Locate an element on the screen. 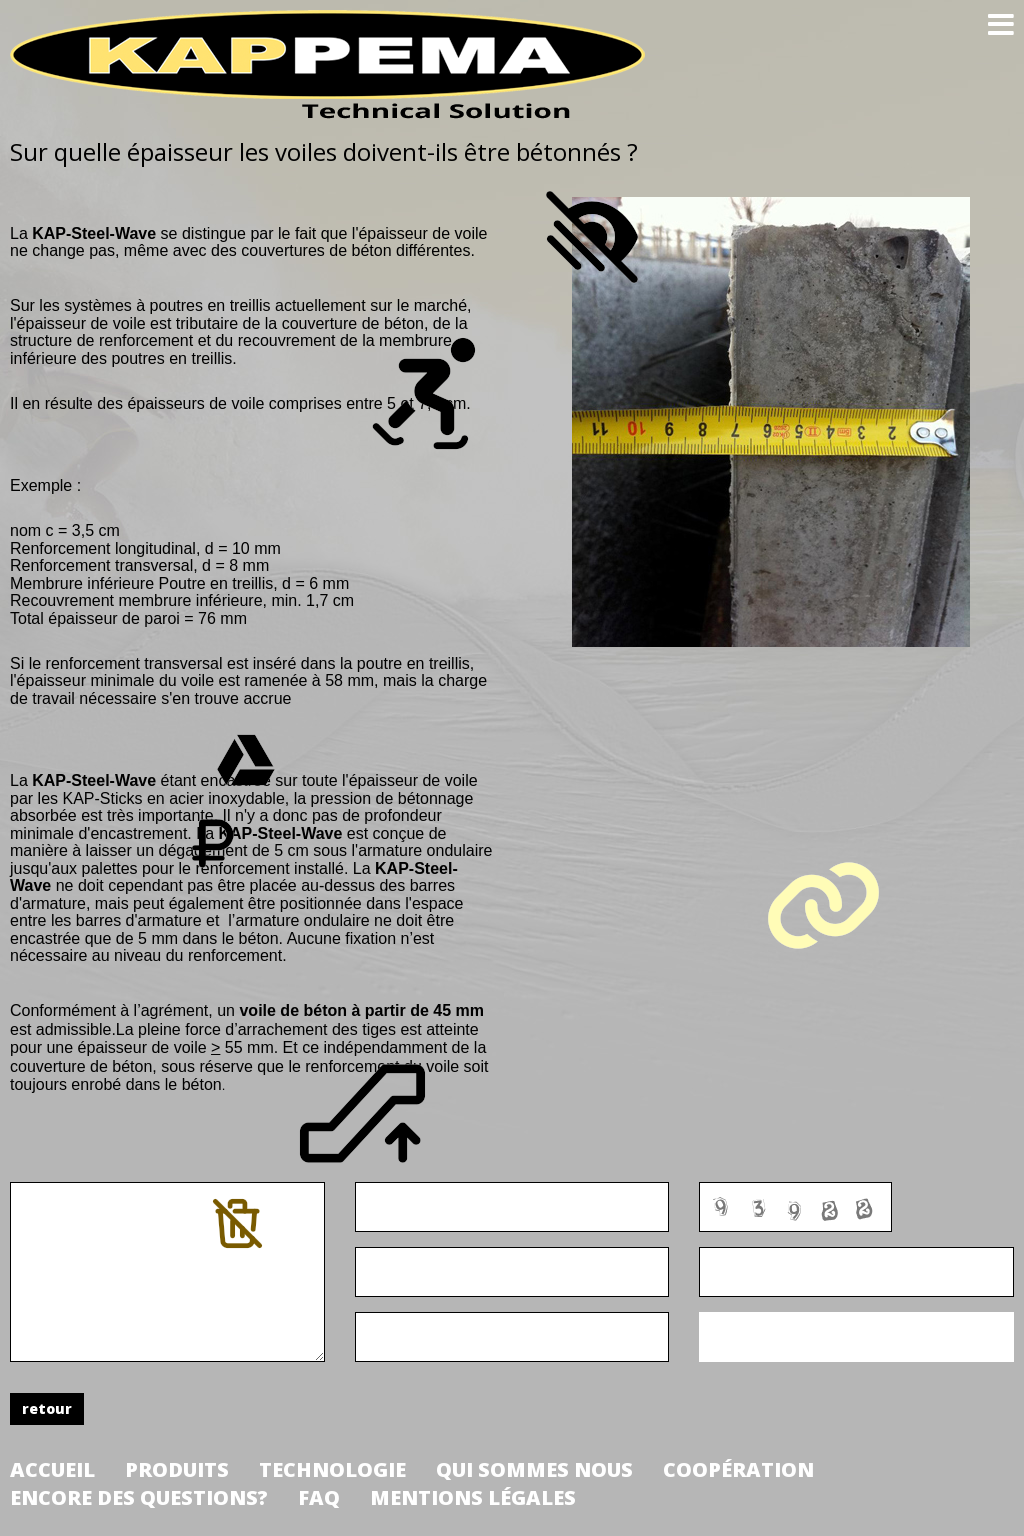  indicates russian ruble currency is located at coordinates (214, 843).